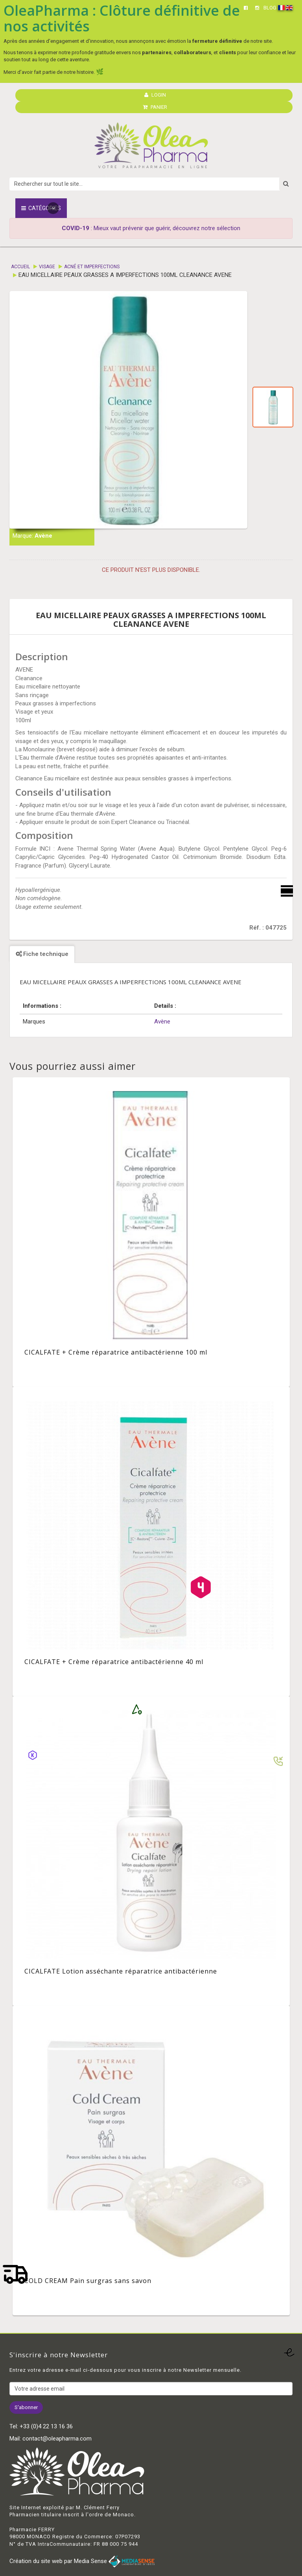  I want to click on navigate to a pinned location, so click(136, 1709).